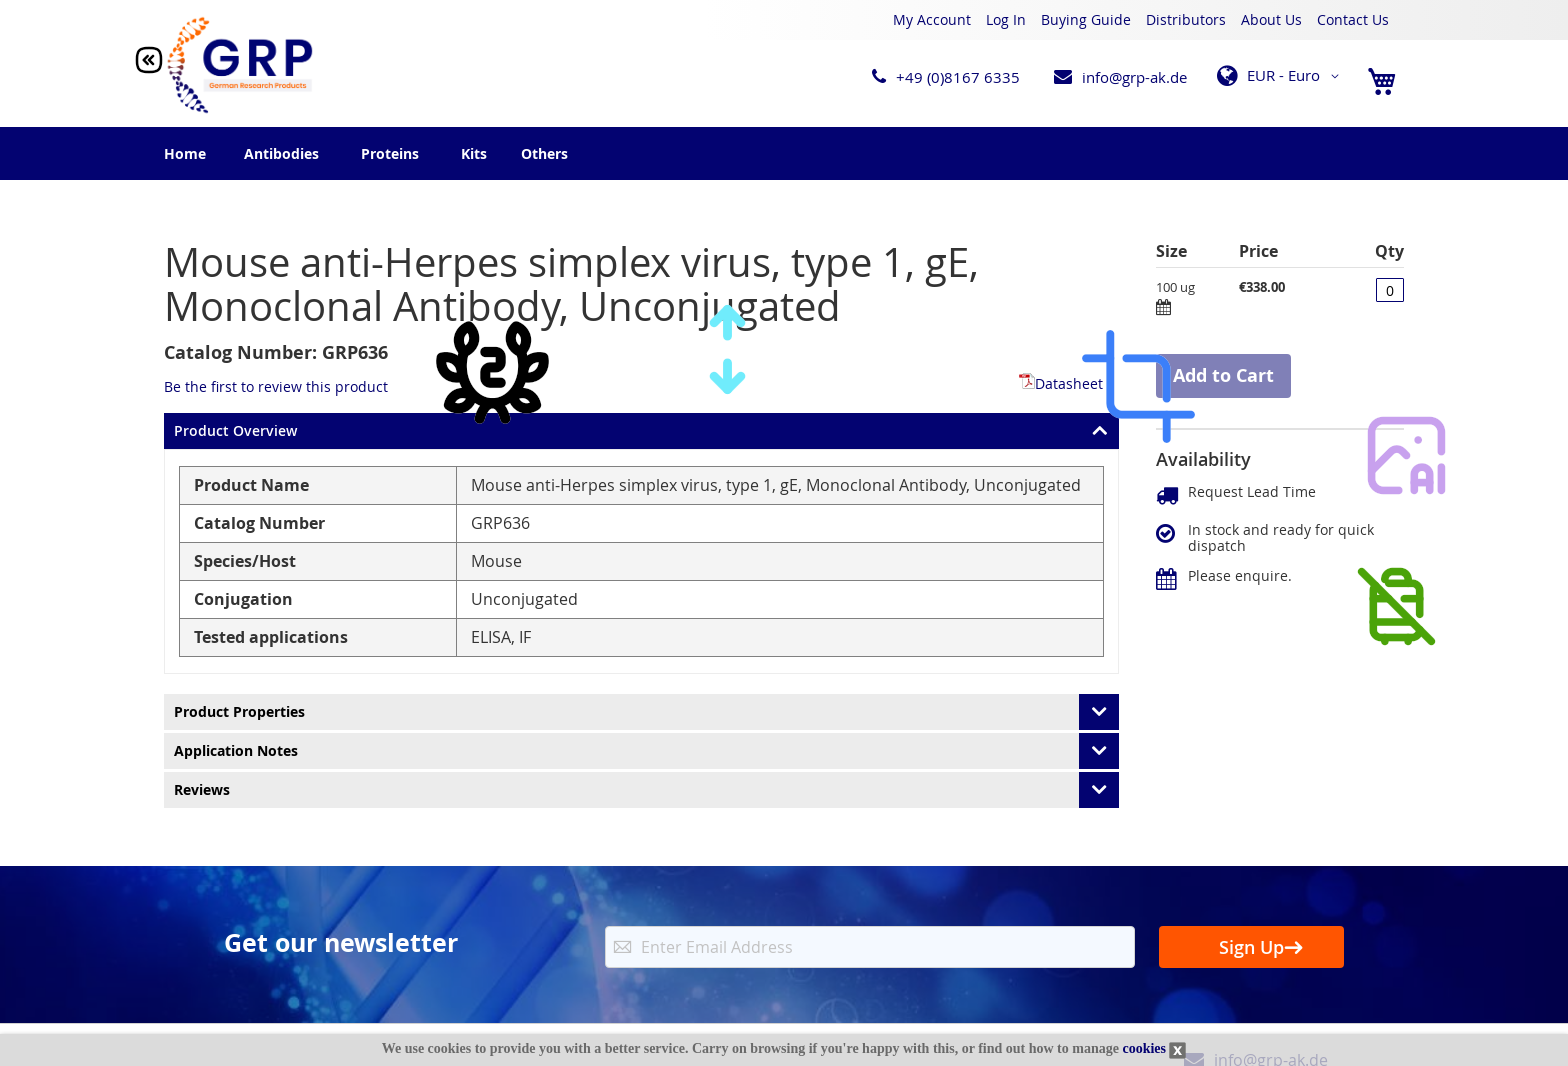 This screenshot has width=1568, height=1066. I want to click on enhance photo with AI tools, so click(1406, 455).